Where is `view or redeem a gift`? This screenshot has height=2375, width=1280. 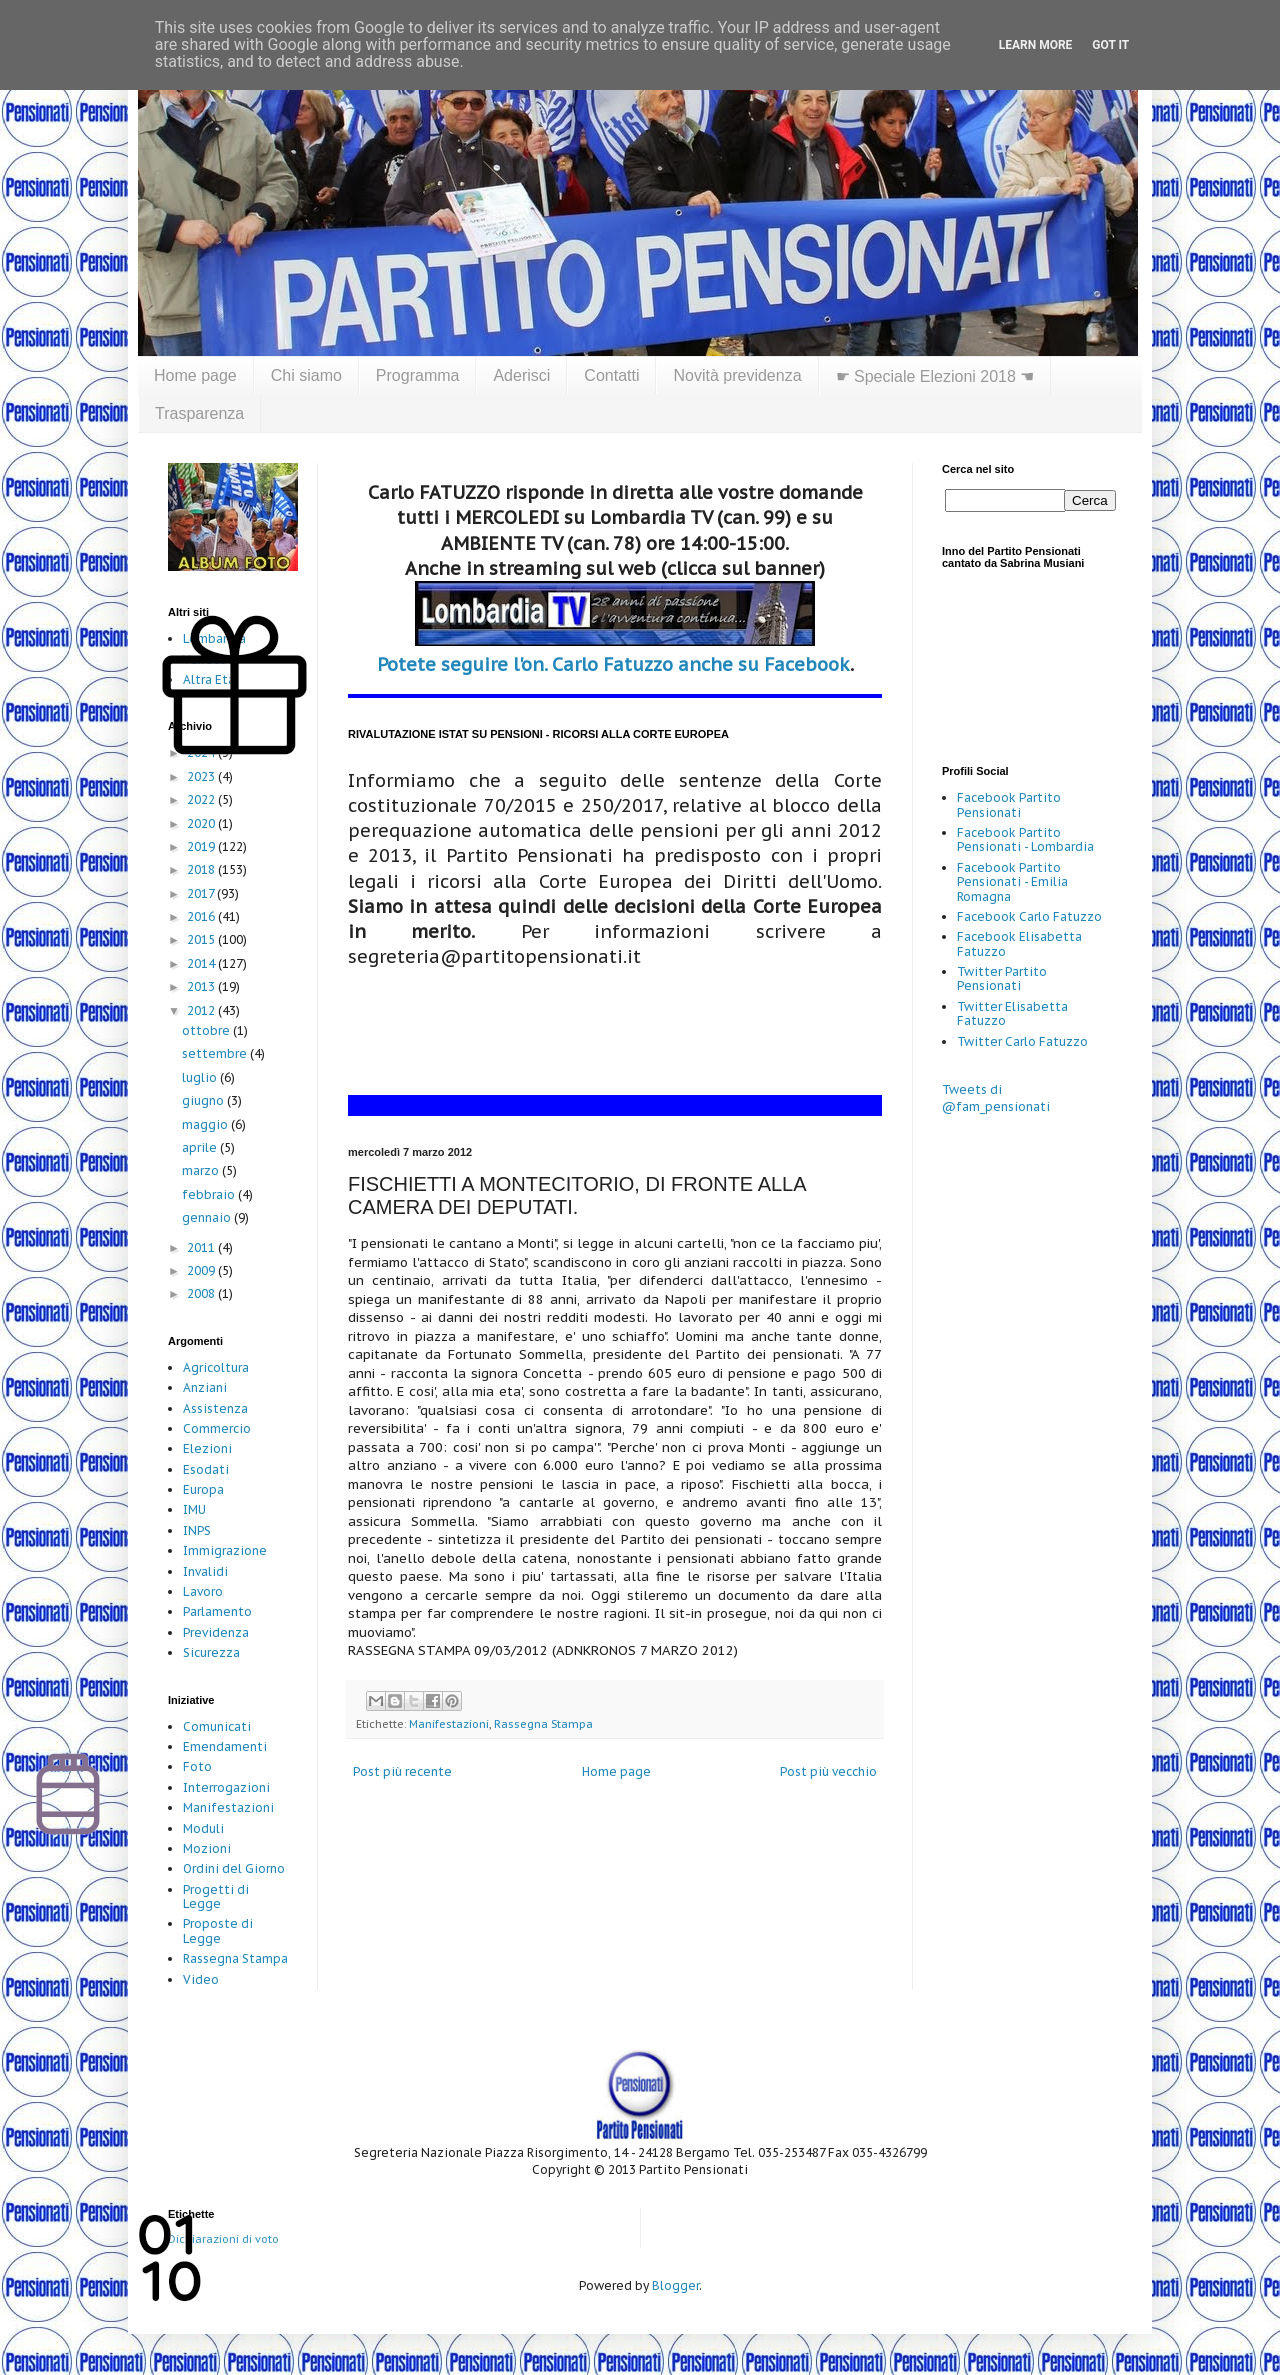 view or redeem a gift is located at coordinates (234, 693).